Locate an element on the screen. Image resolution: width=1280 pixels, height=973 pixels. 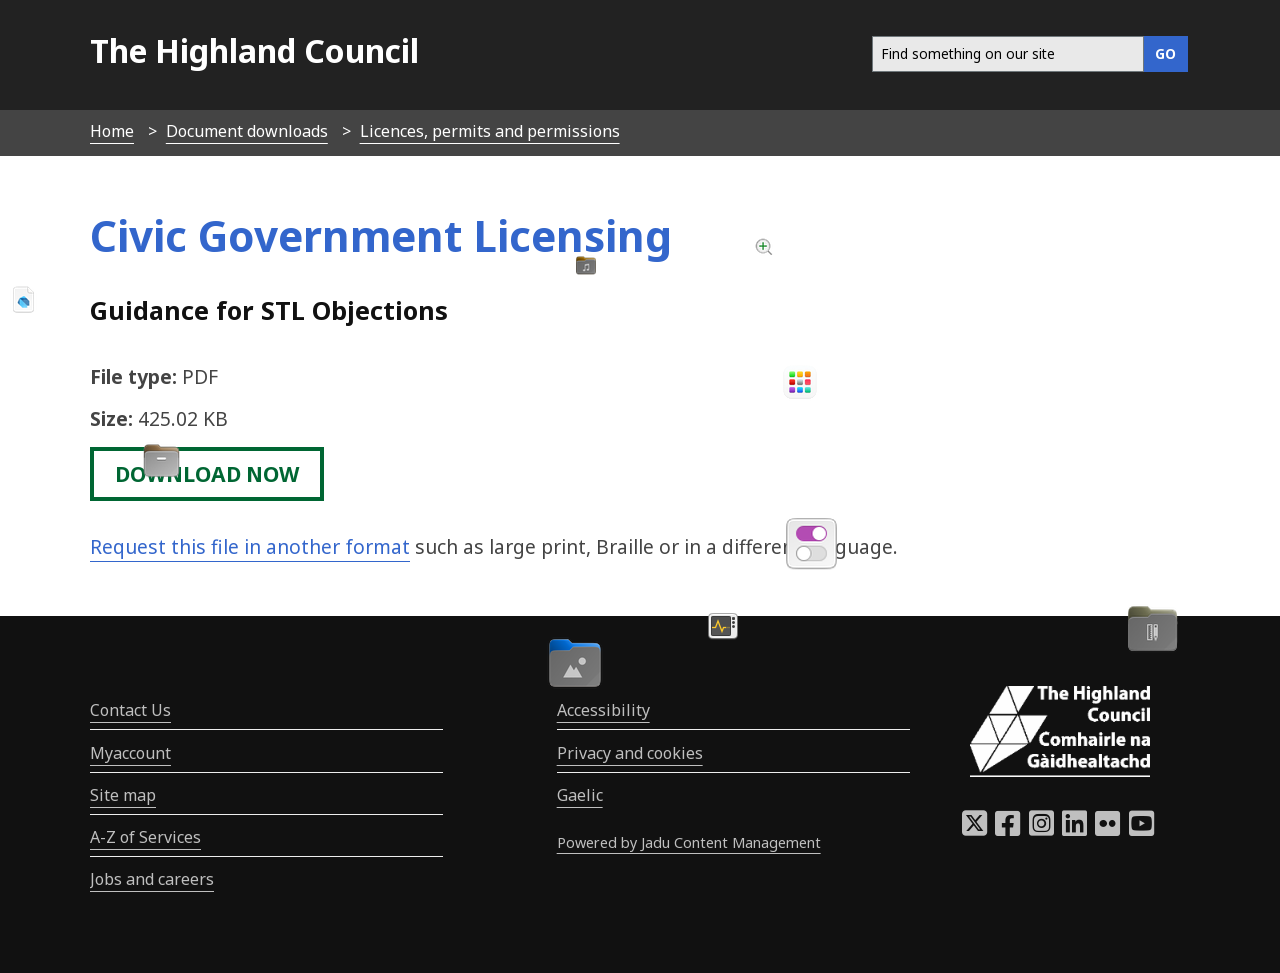
open system monitor to view CPU and memory usage is located at coordinates (723, 626).